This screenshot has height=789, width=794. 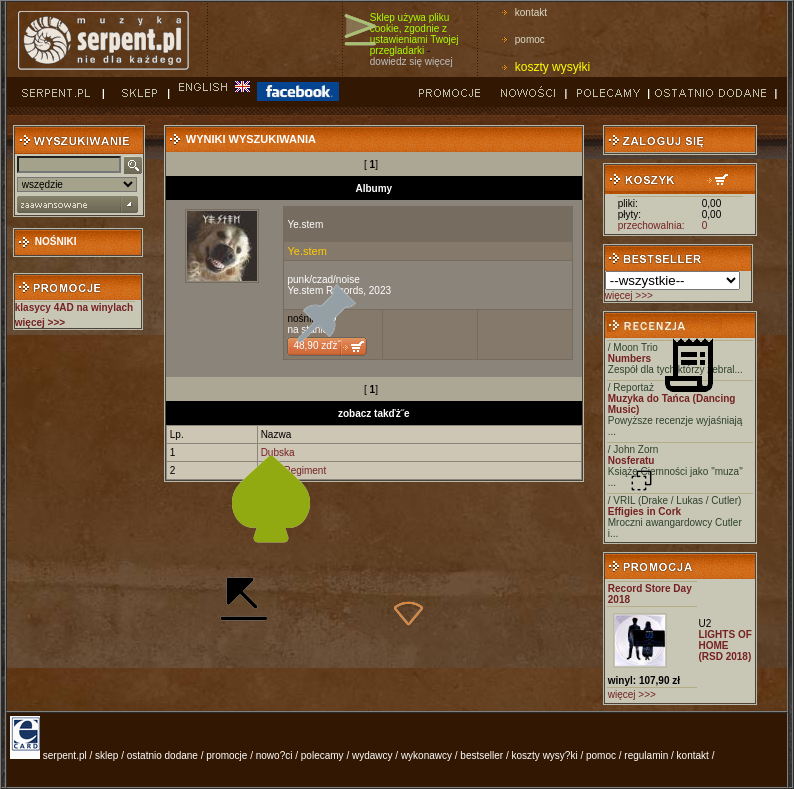 I want to click on no wifi signal available, so click(x=408, y=613).